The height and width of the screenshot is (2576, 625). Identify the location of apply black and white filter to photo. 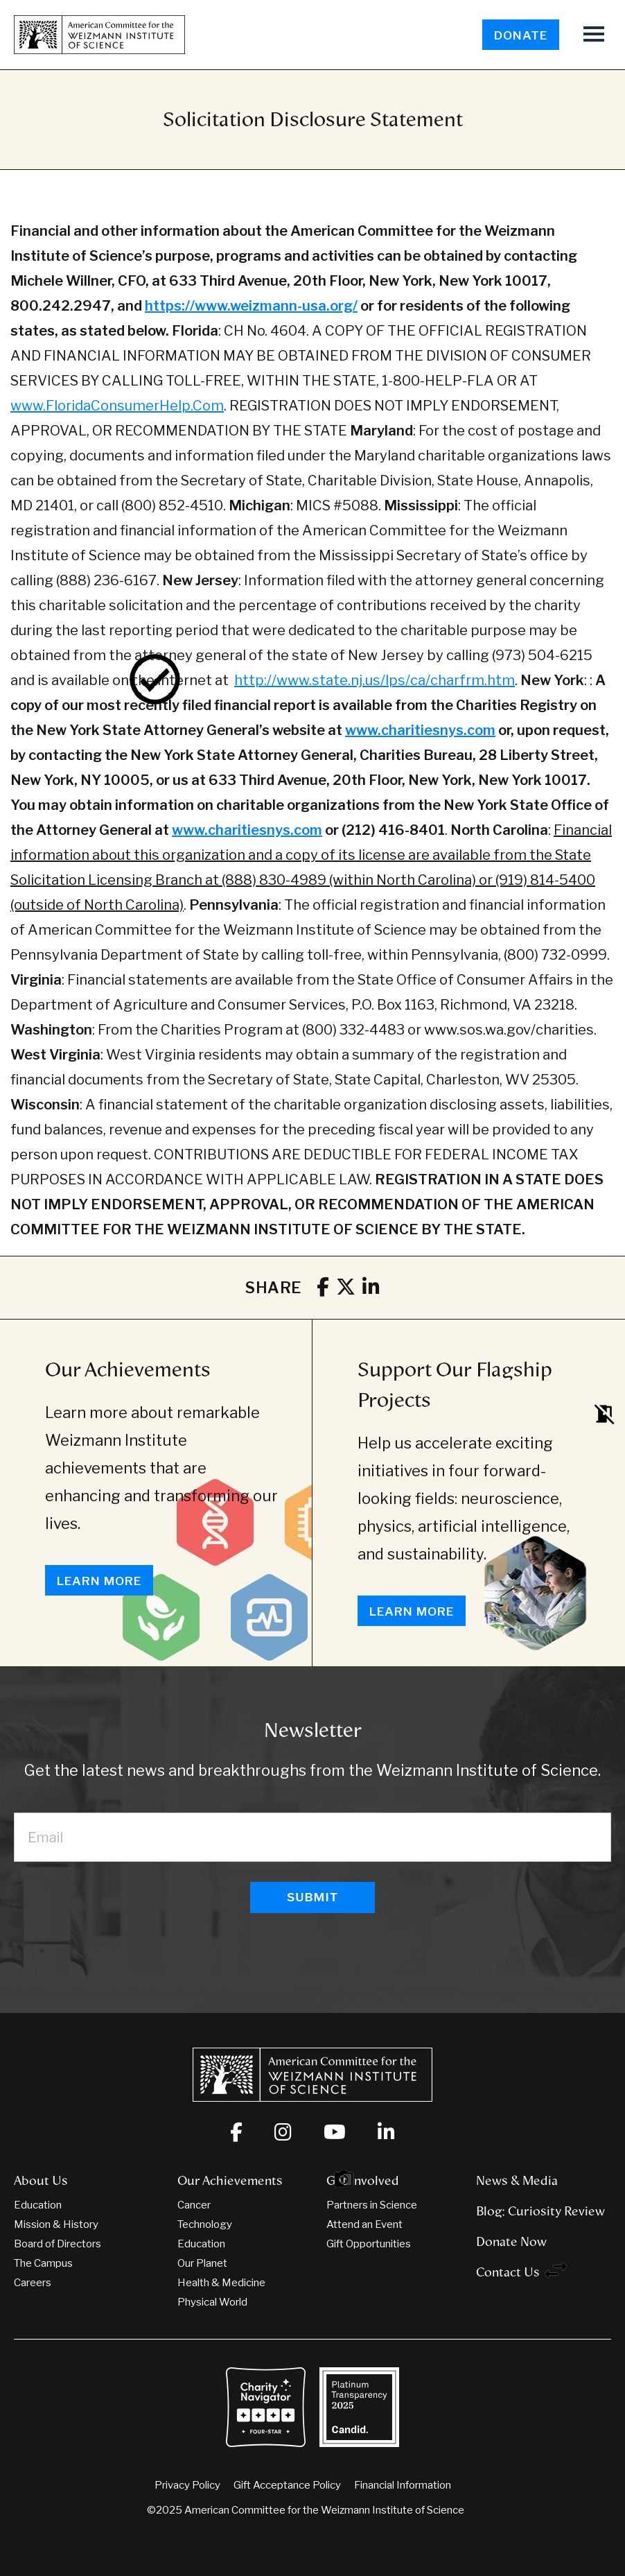
(344, 2179).